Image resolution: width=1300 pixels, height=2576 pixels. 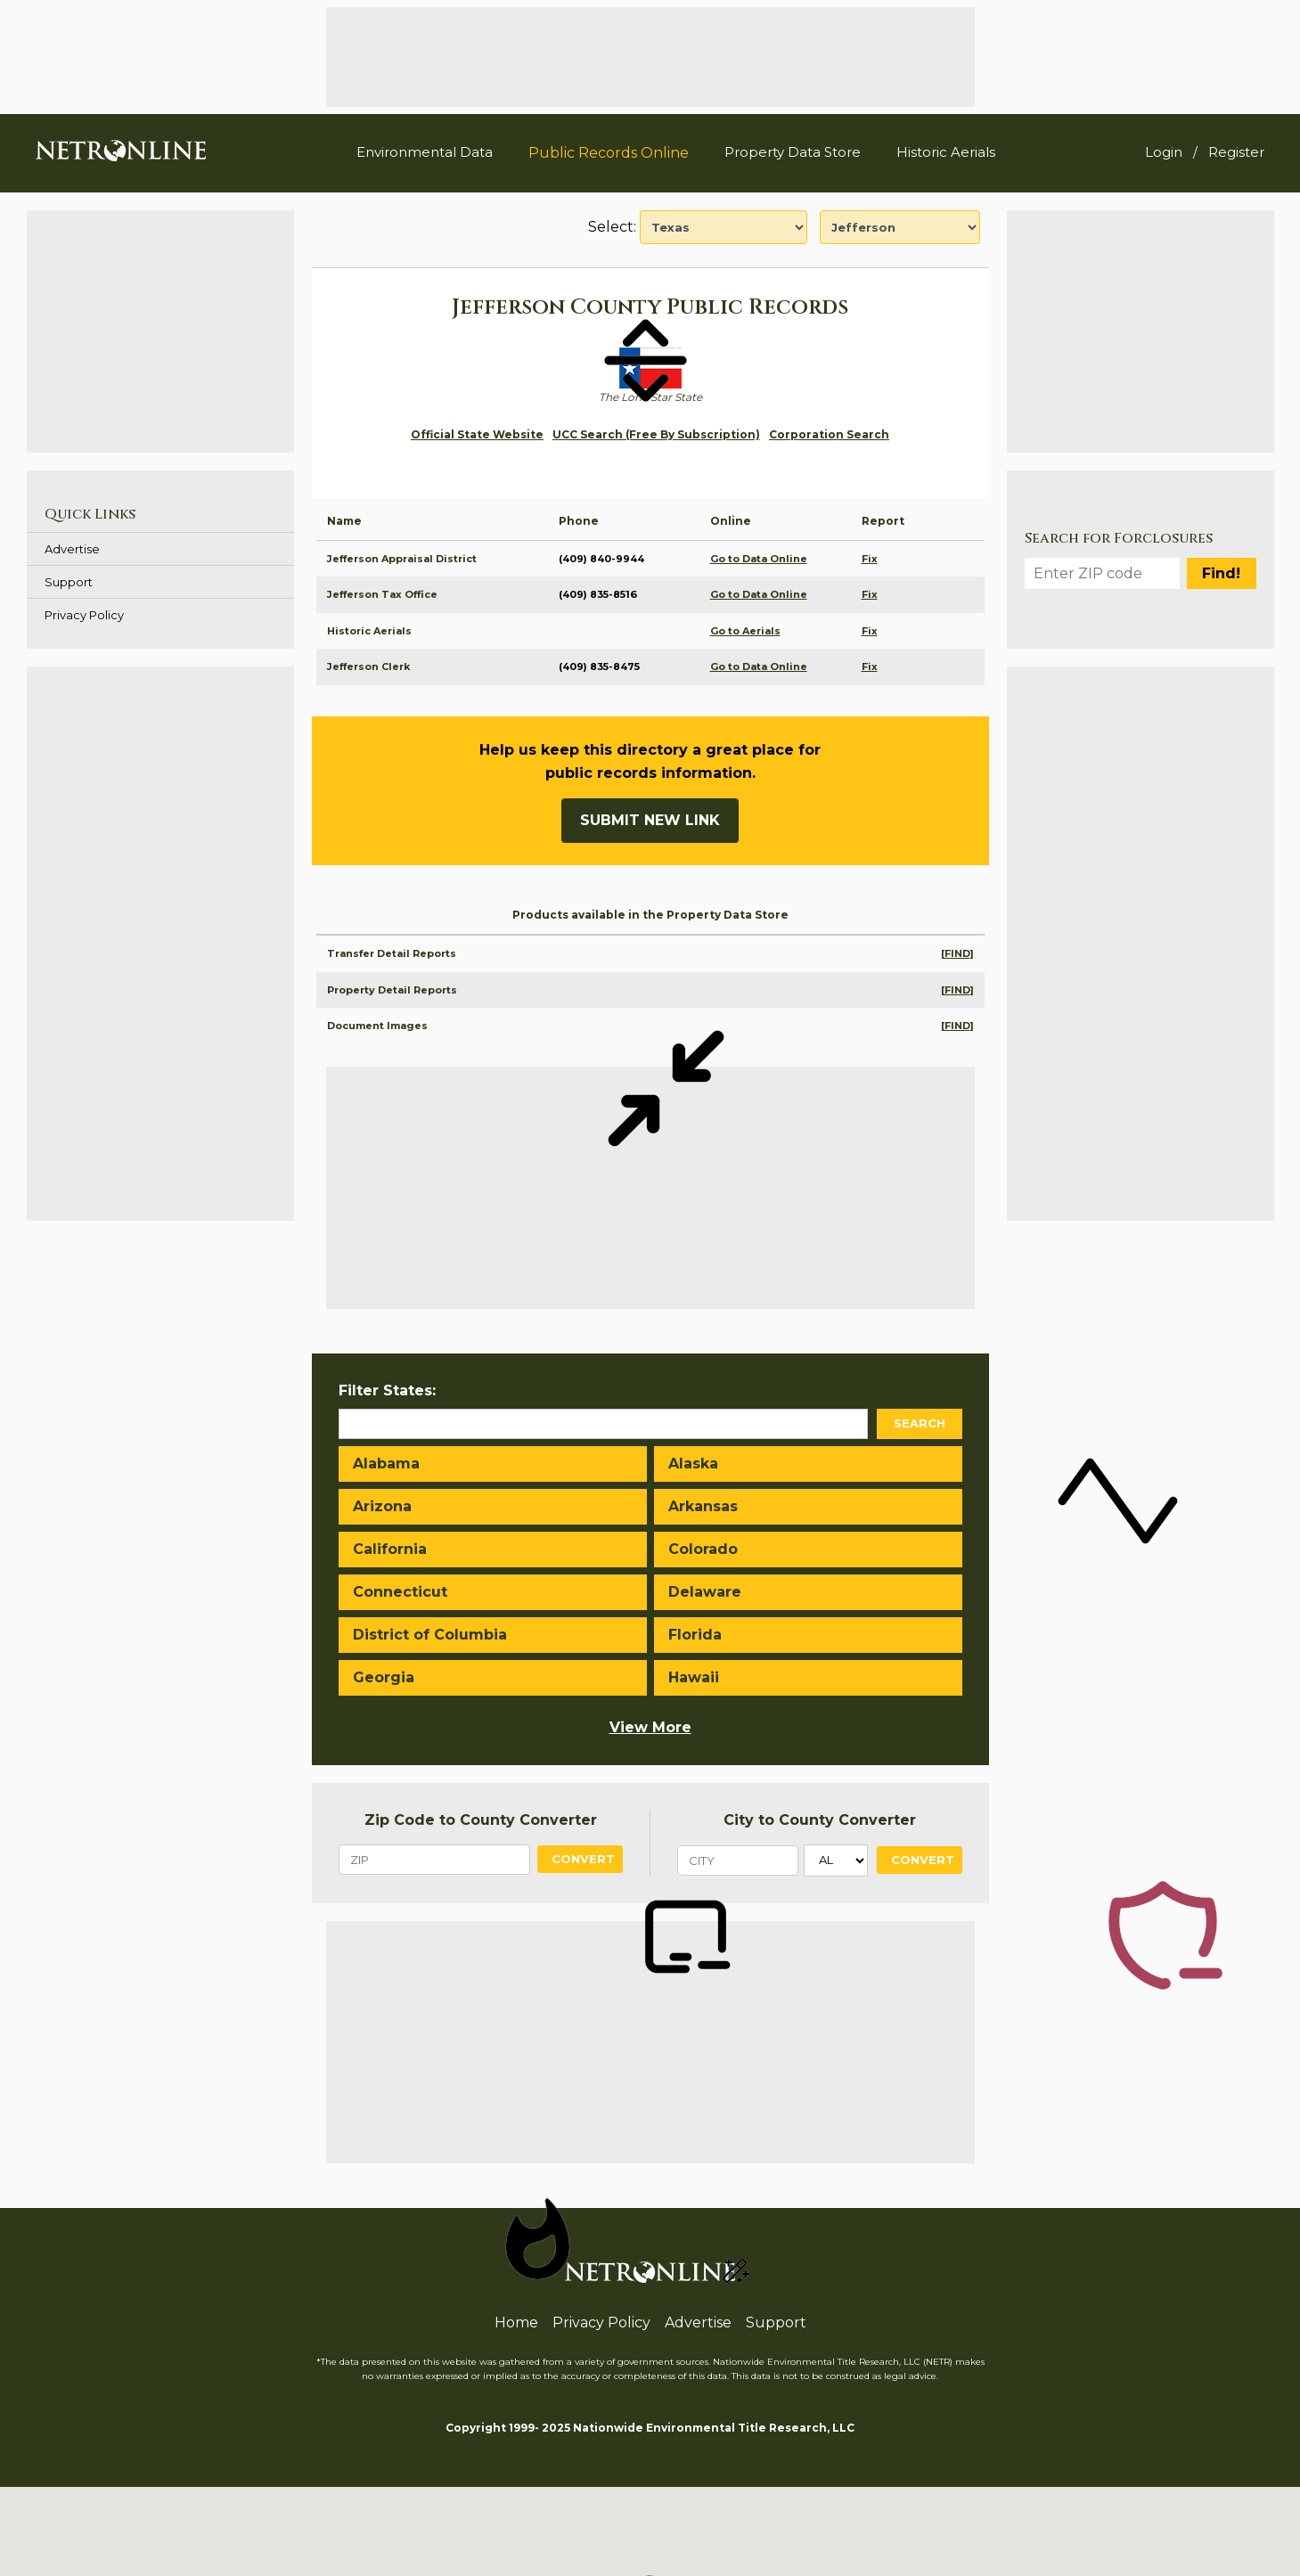 What do you see at coordinates (537, 2239) in the screenshot?
I see `view trending or popular content` at bounding box center [537, 2239].